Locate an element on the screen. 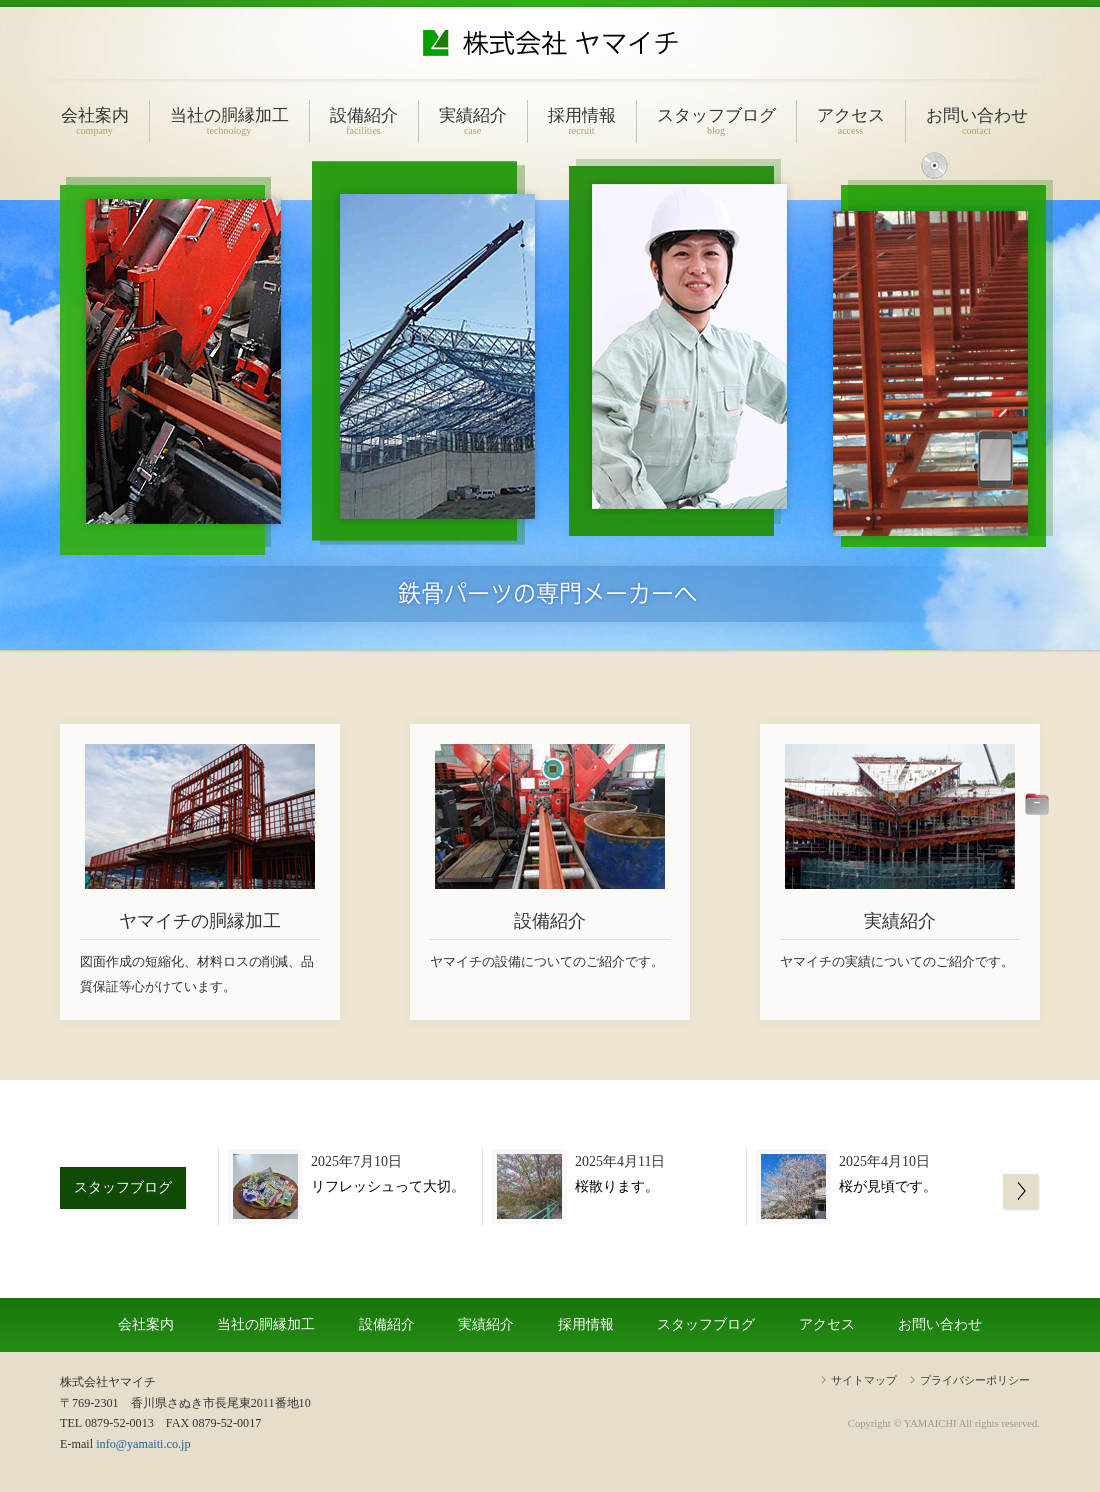 This screenshot has width=1100, height=1492. indicates a mobile device or smartphone is located at coordinates (995, 459).